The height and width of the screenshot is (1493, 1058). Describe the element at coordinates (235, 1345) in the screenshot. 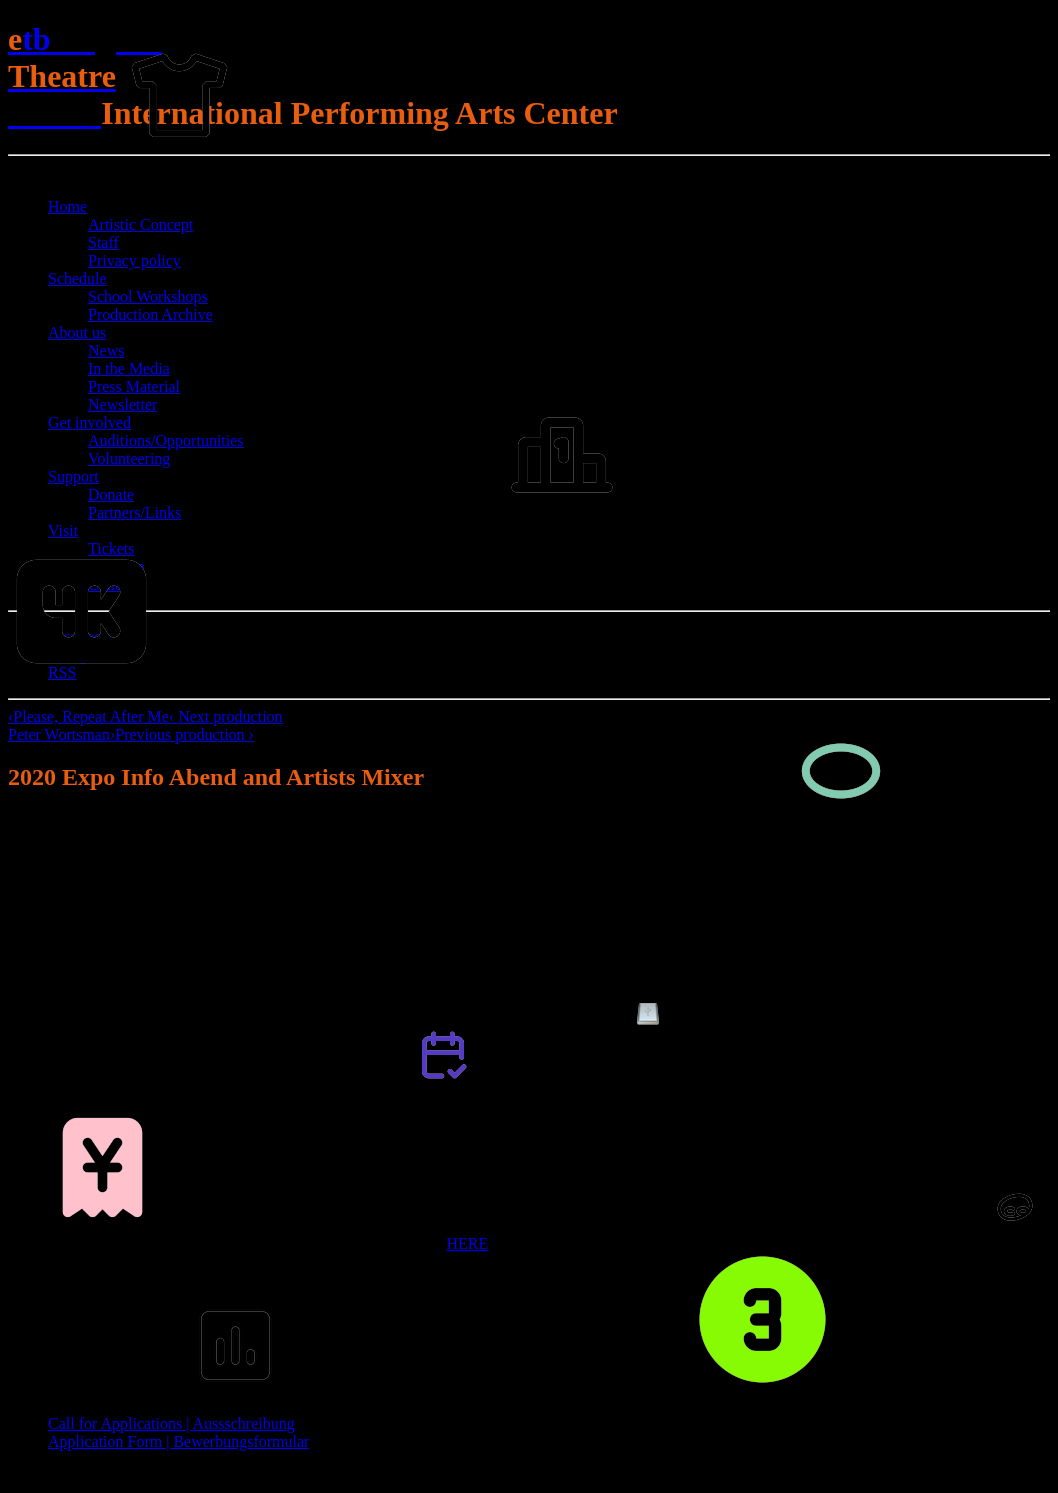

I see `view poll results` at that location.